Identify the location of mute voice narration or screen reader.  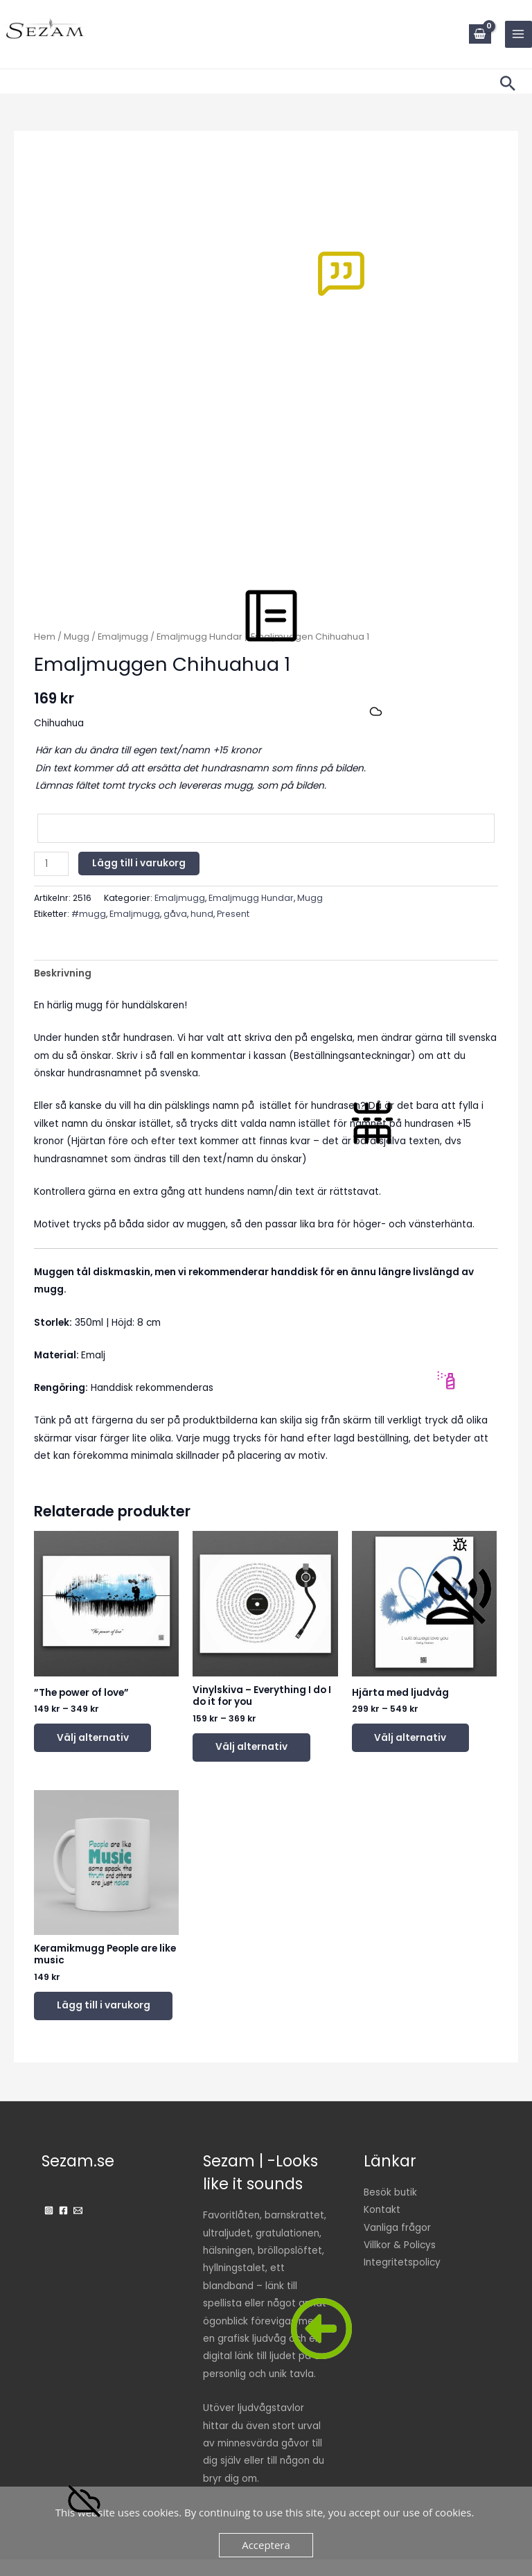
(459, 1597).